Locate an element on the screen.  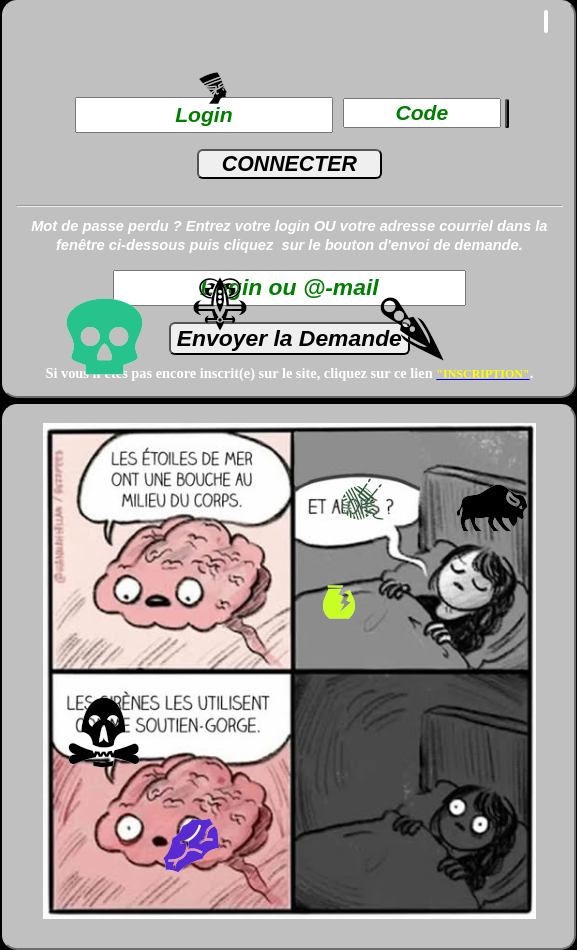
yarn or wool crafting material indicator is located at coordinates (363, 499).